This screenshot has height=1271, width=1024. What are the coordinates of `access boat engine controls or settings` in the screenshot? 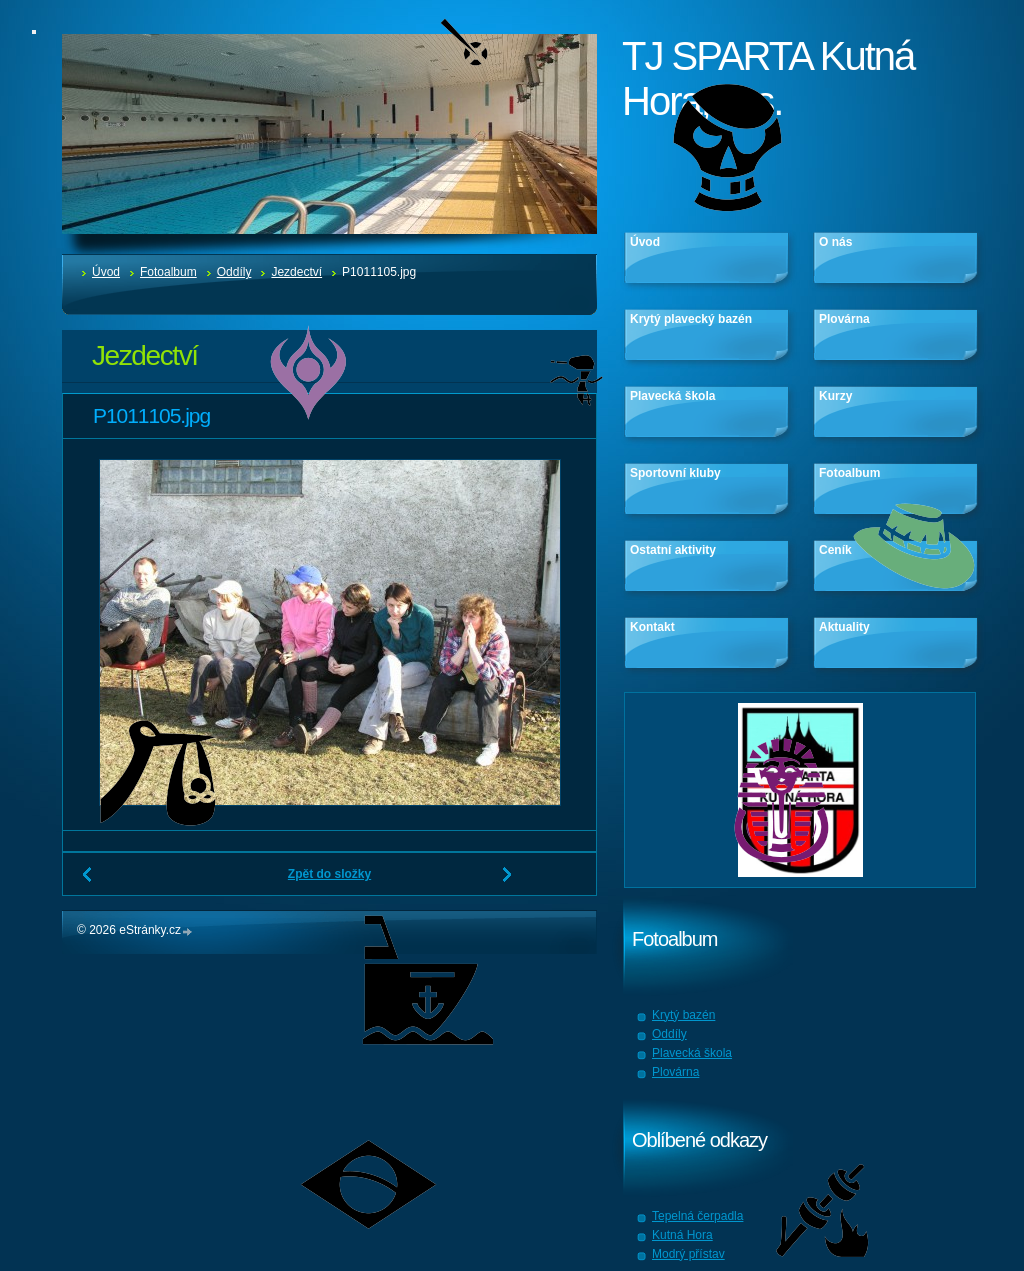 It's located at (576, 380).